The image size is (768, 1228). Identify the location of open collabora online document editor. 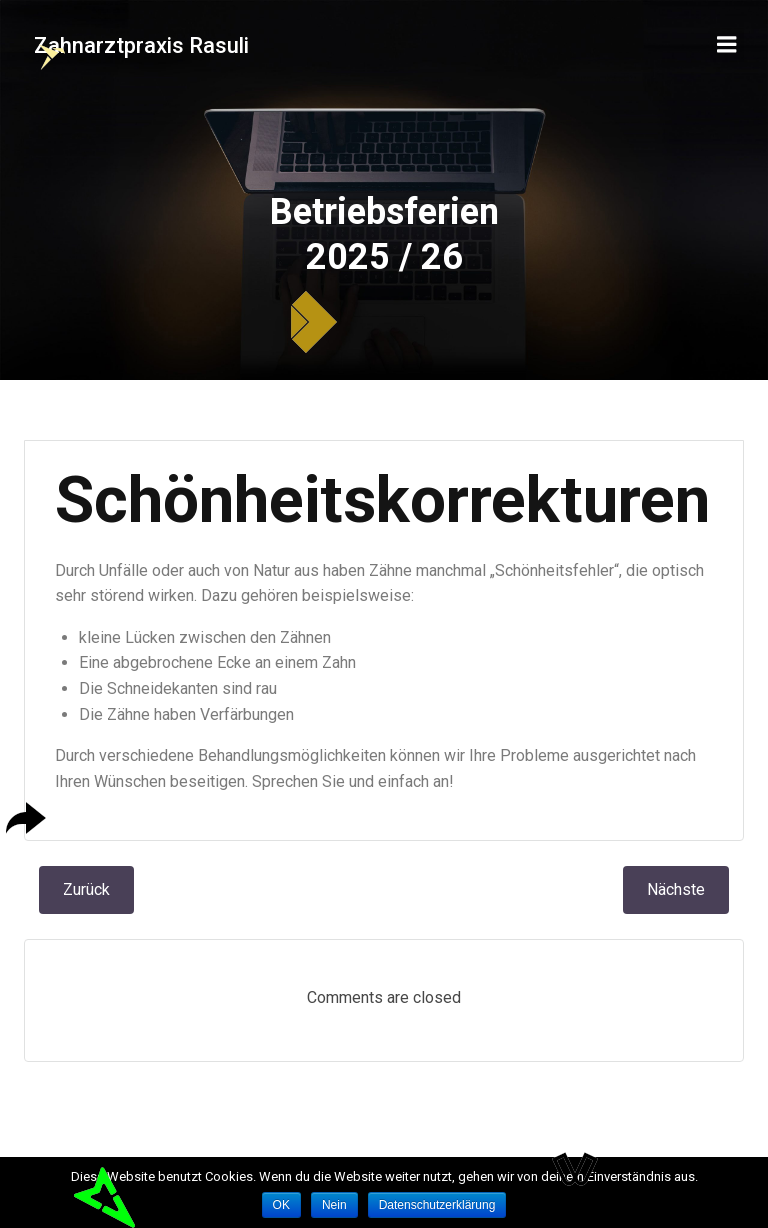
(314, 322).